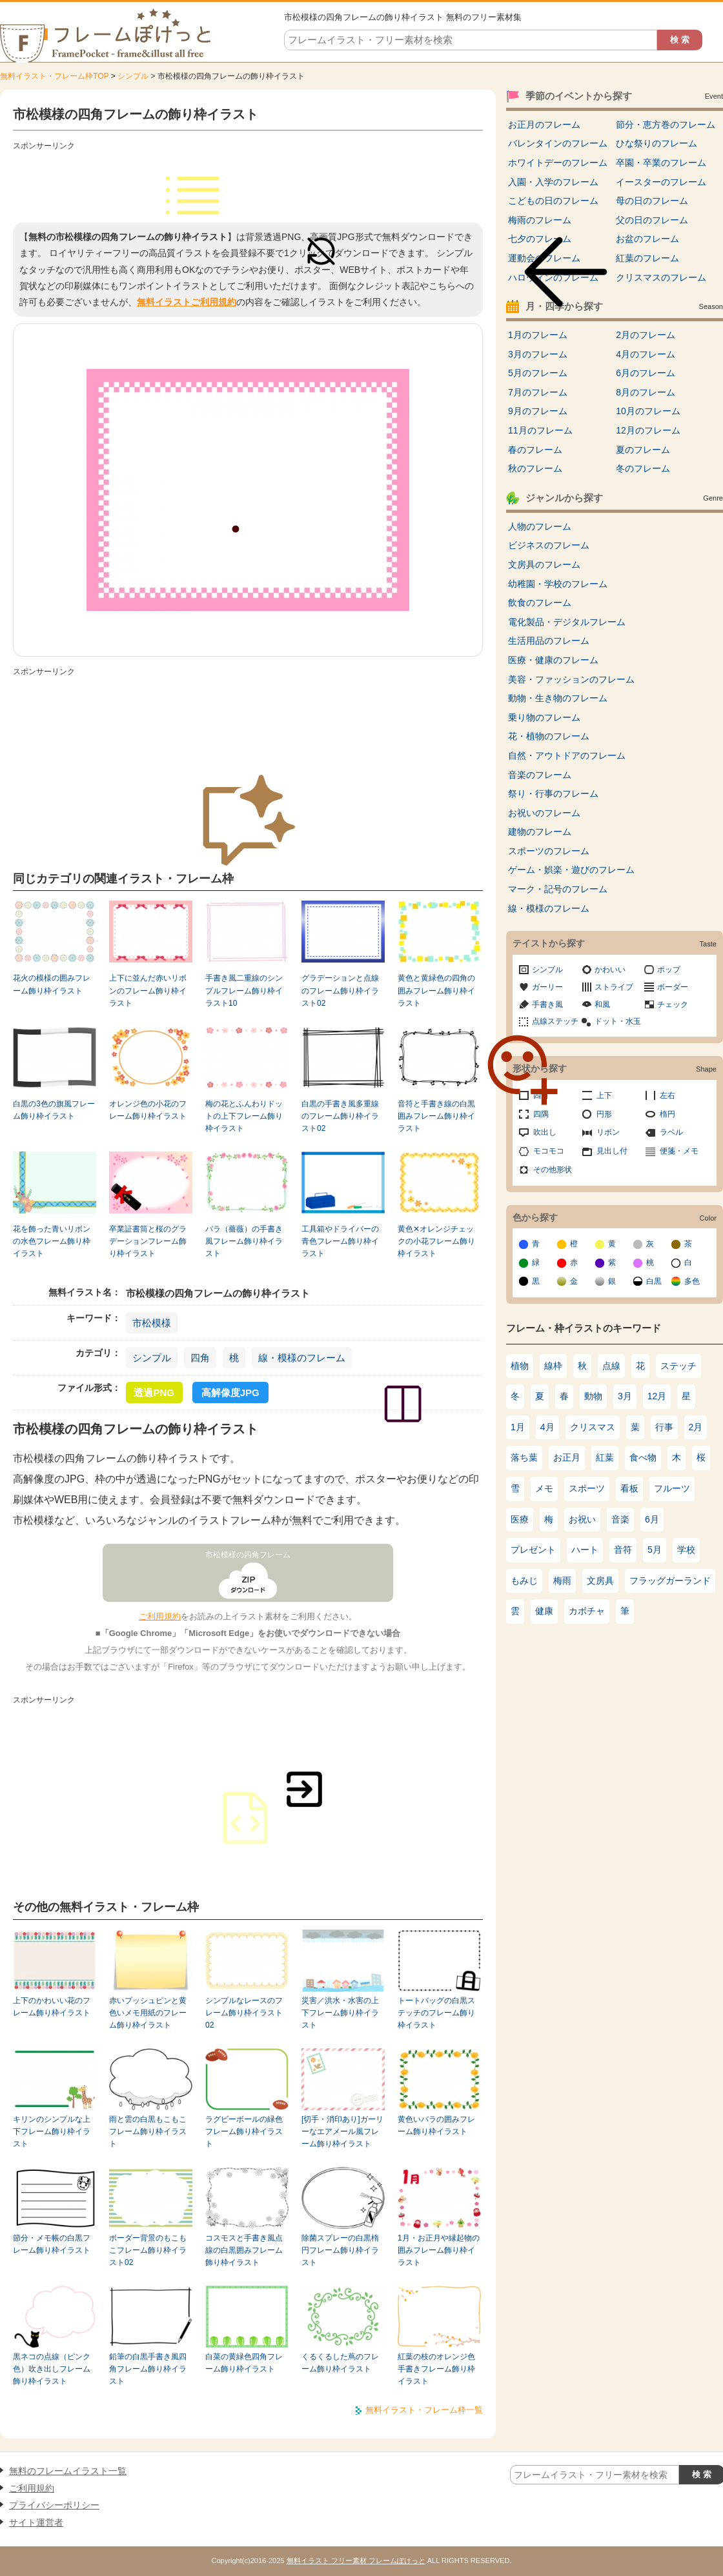 This screenshot has height=2576, width=723. I want to click on view items as a bulleted list, so click(192, 195).